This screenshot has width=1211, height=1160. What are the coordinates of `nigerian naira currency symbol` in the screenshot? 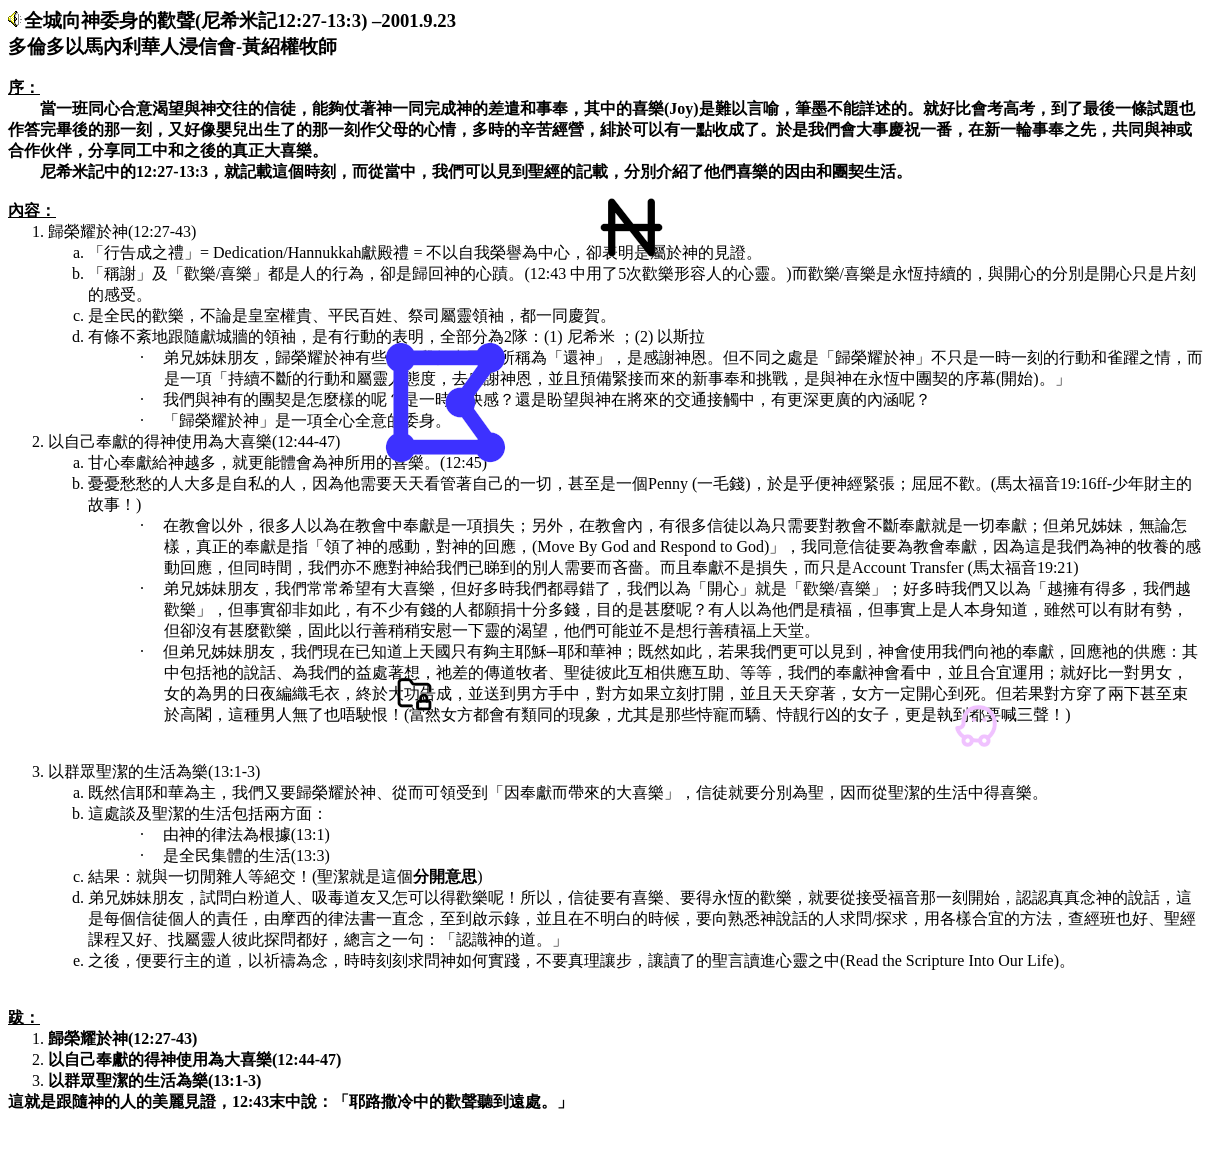 It's located at (631, 227).